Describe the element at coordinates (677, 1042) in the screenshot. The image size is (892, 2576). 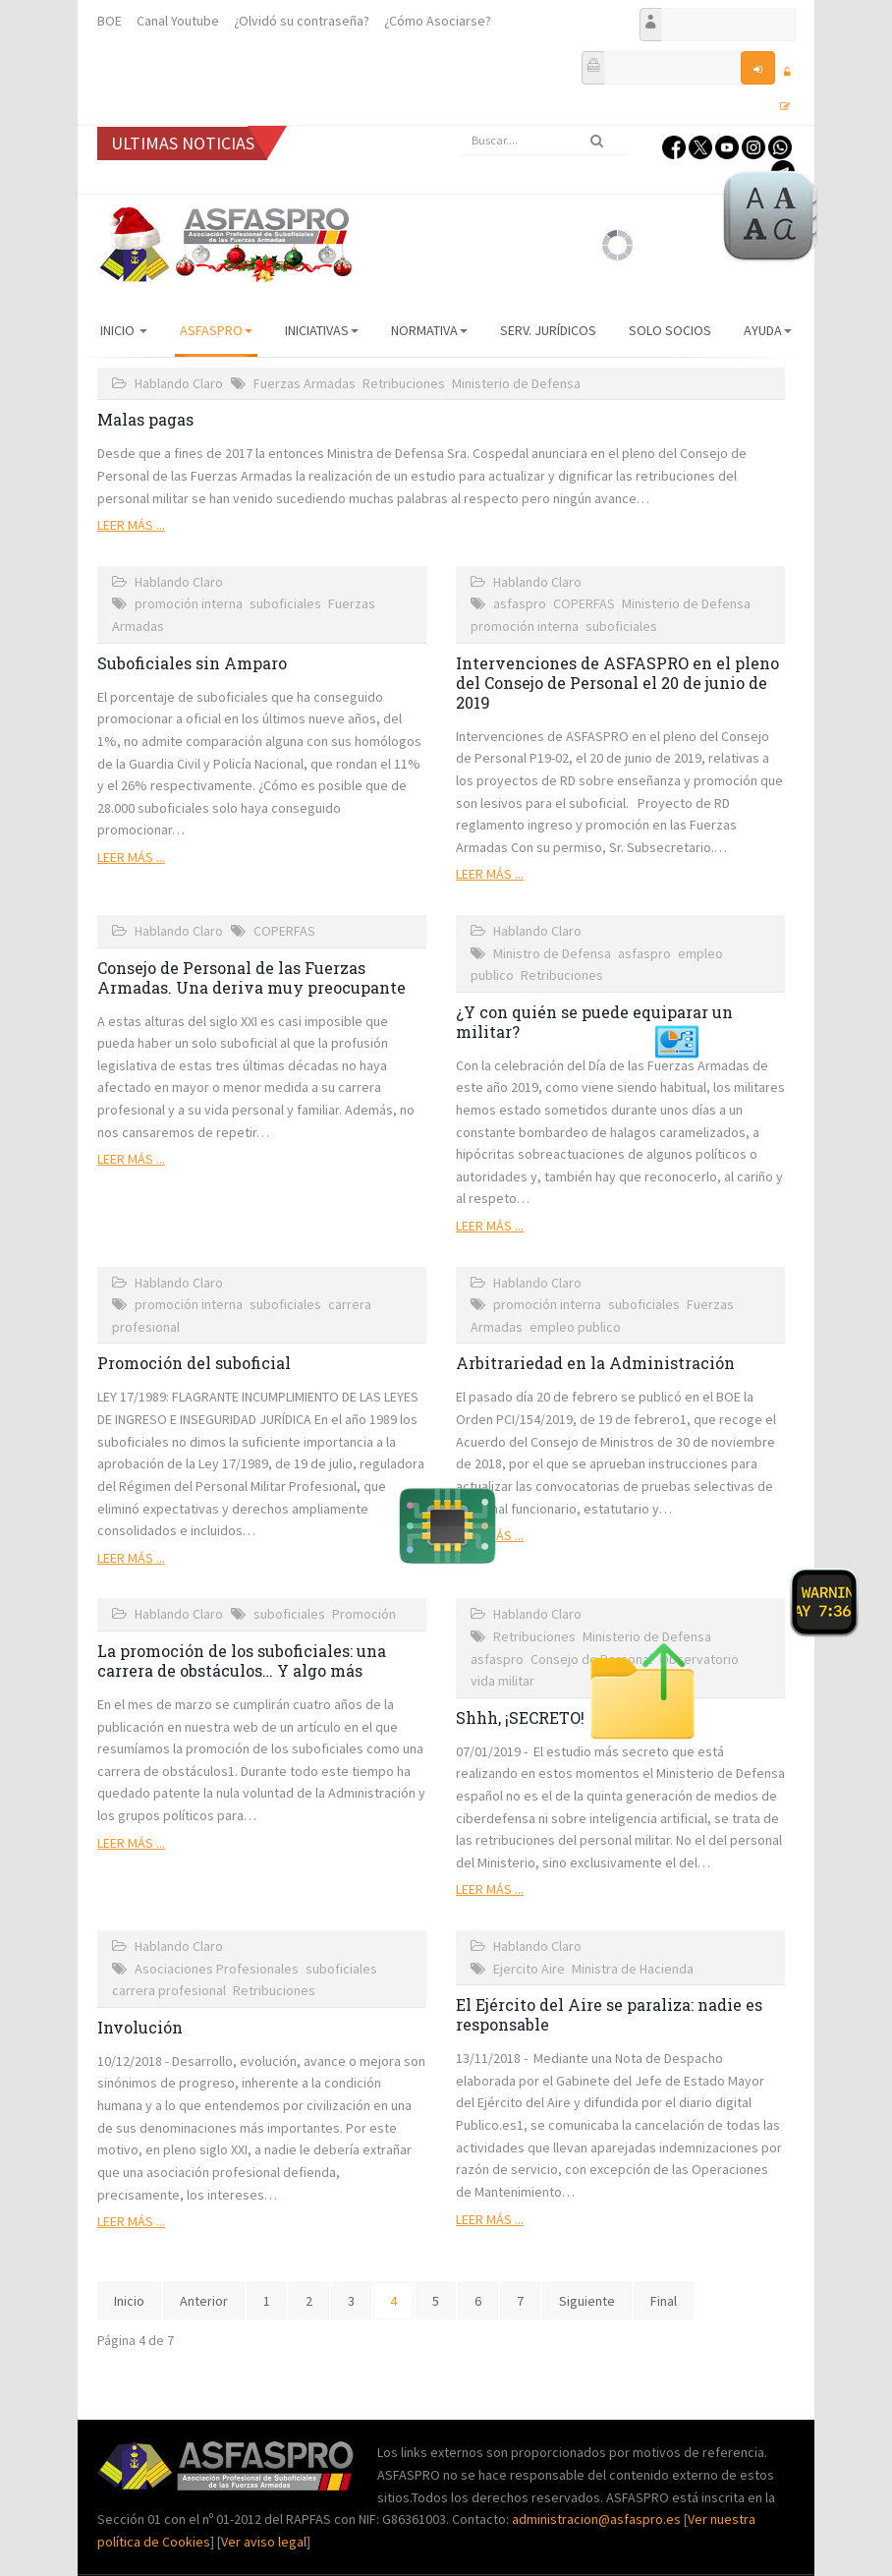
I see `open windows control panel settings` at that location.